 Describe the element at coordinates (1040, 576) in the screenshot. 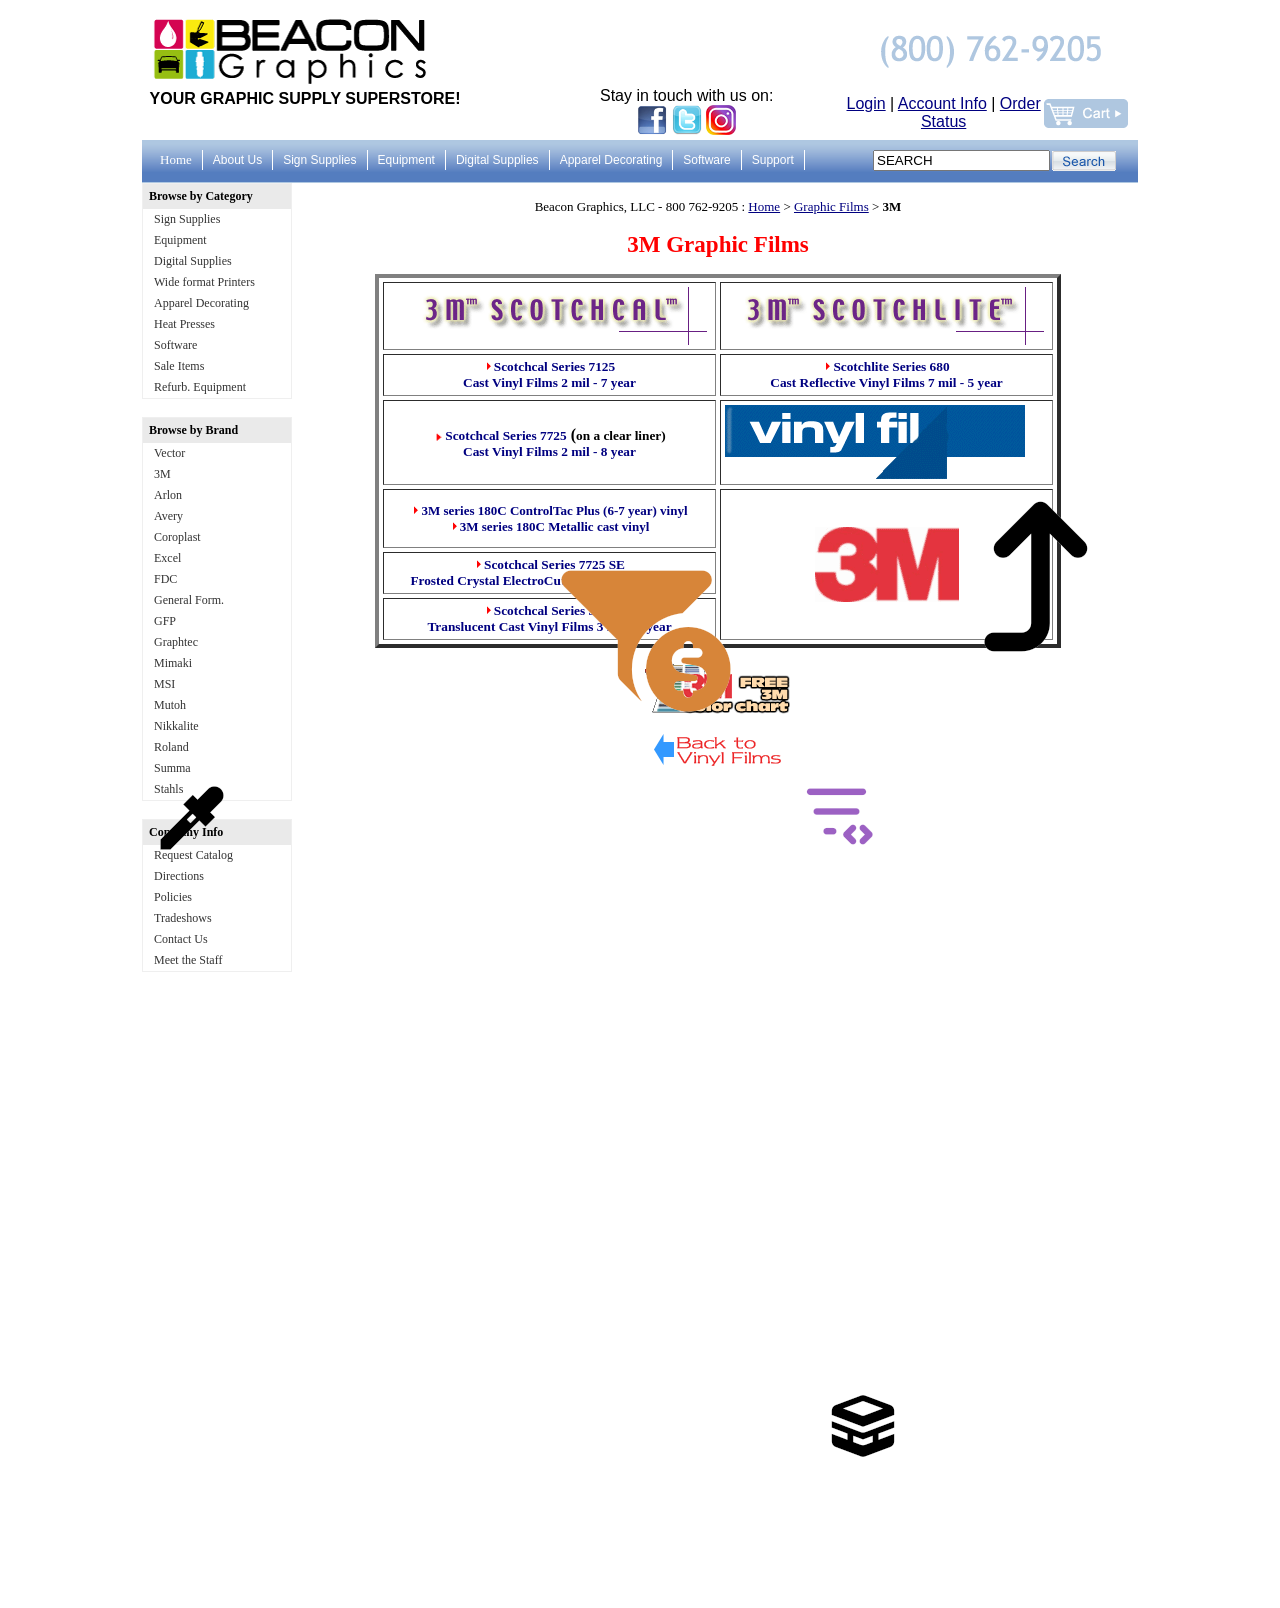

I see `reply to a message or comment` at that location.